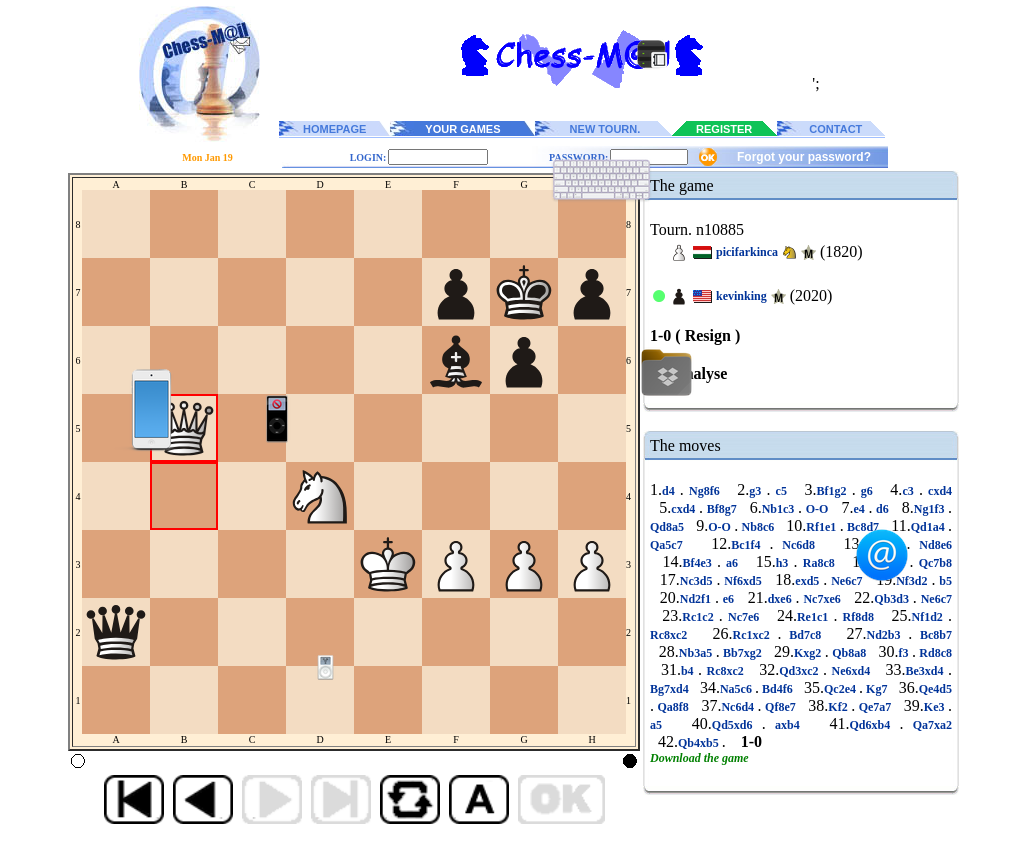 This screenshot has height=841, width=1024. I want to click on connect a bluetooth keyboard, so click(601, 179).